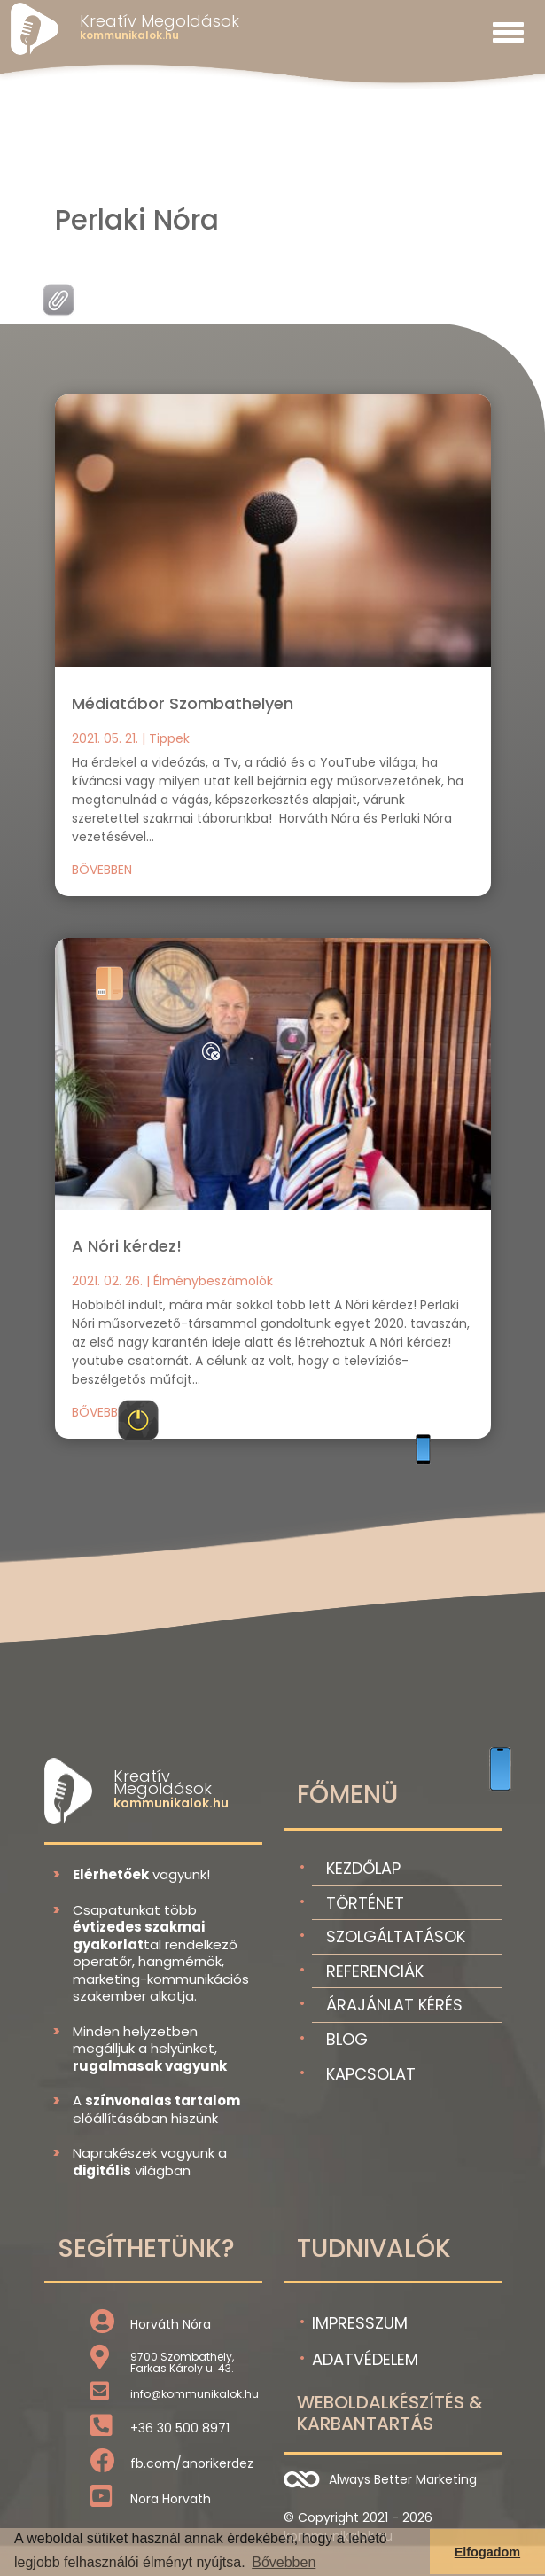 This screenshot has height=2576, width=545. What do you see at coordinates (109, 983) in the screenshot?
I see `a software package or archive file` at bounding box center [109, 983].